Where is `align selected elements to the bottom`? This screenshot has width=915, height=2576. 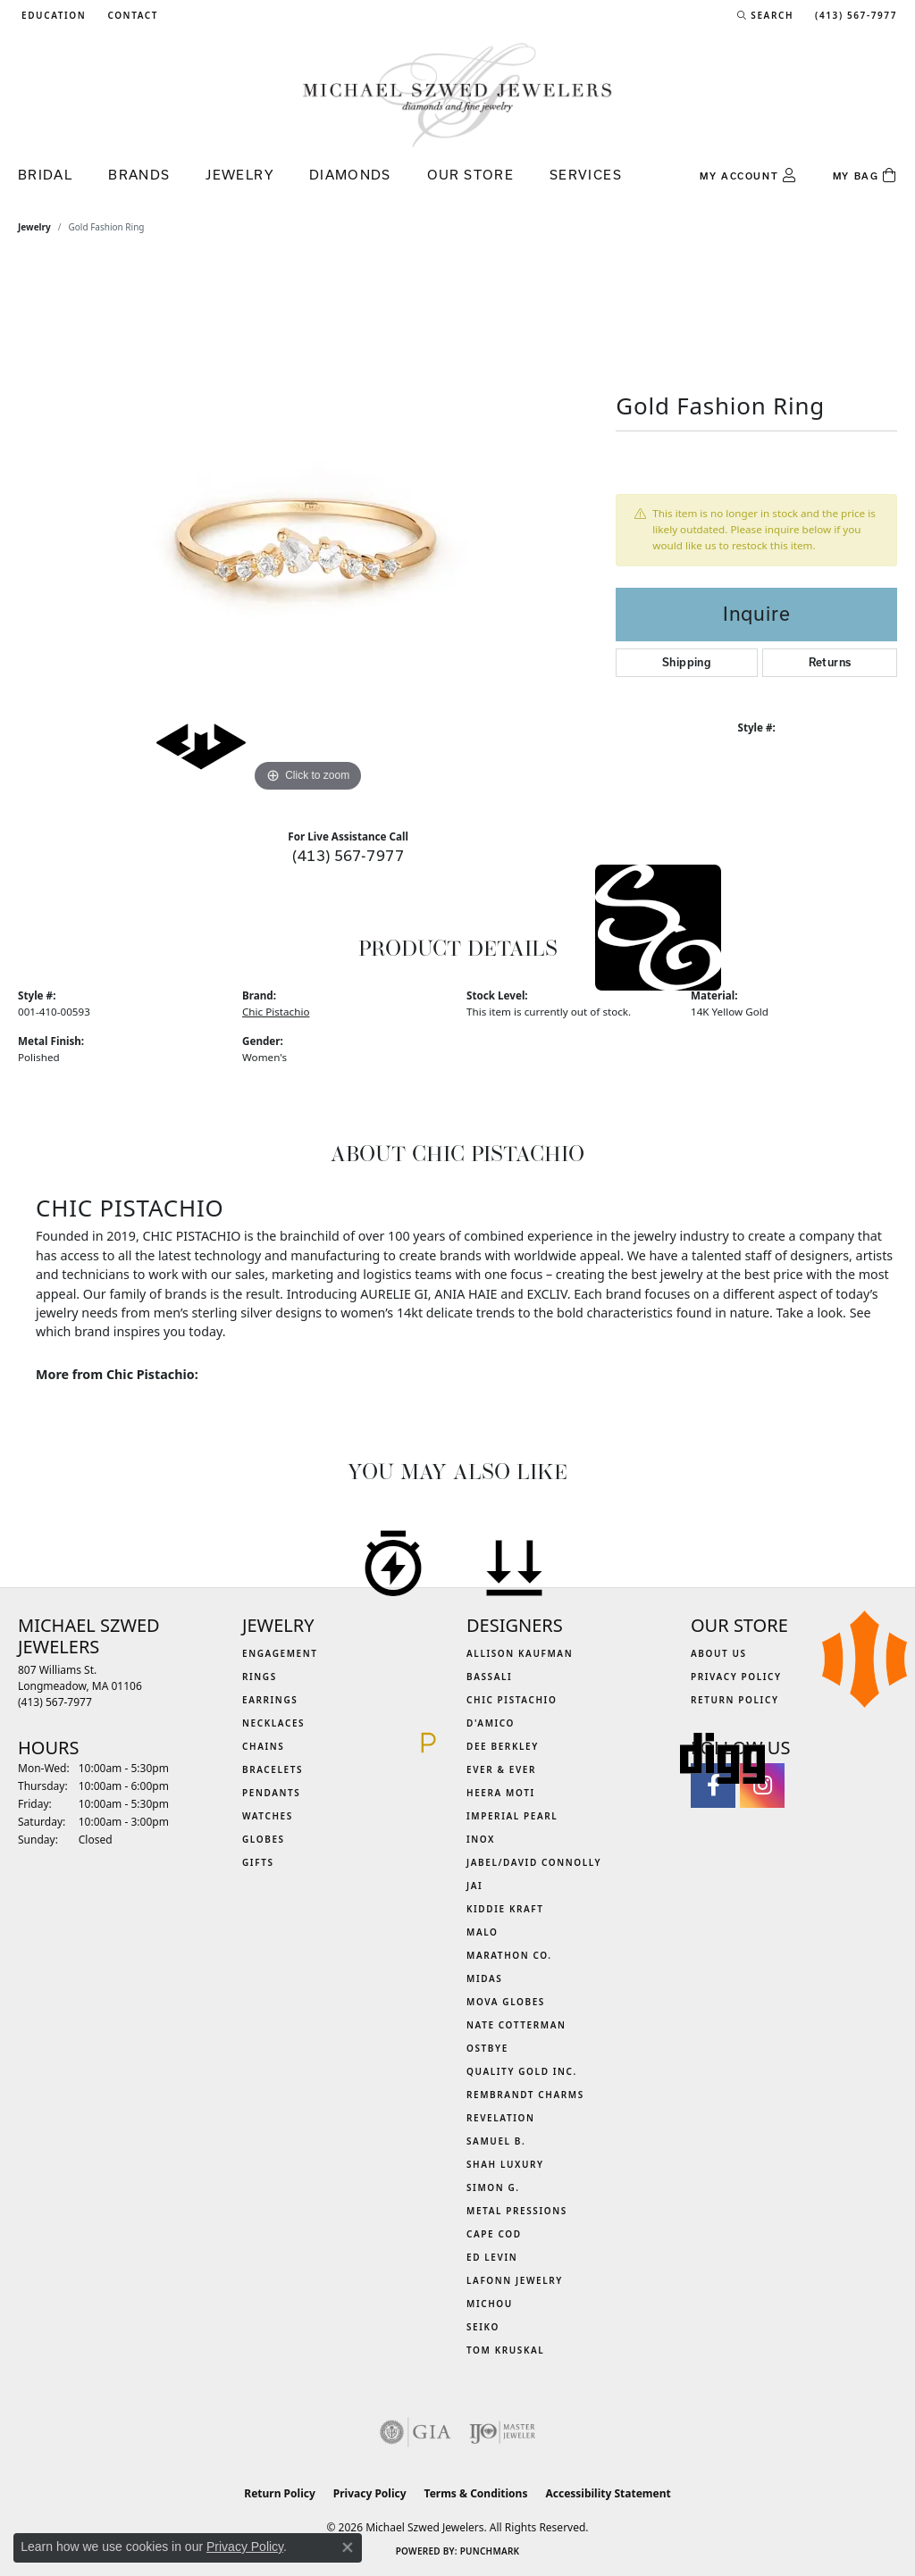 align selected elements to the bottom is located at coordinates (514, 1568).